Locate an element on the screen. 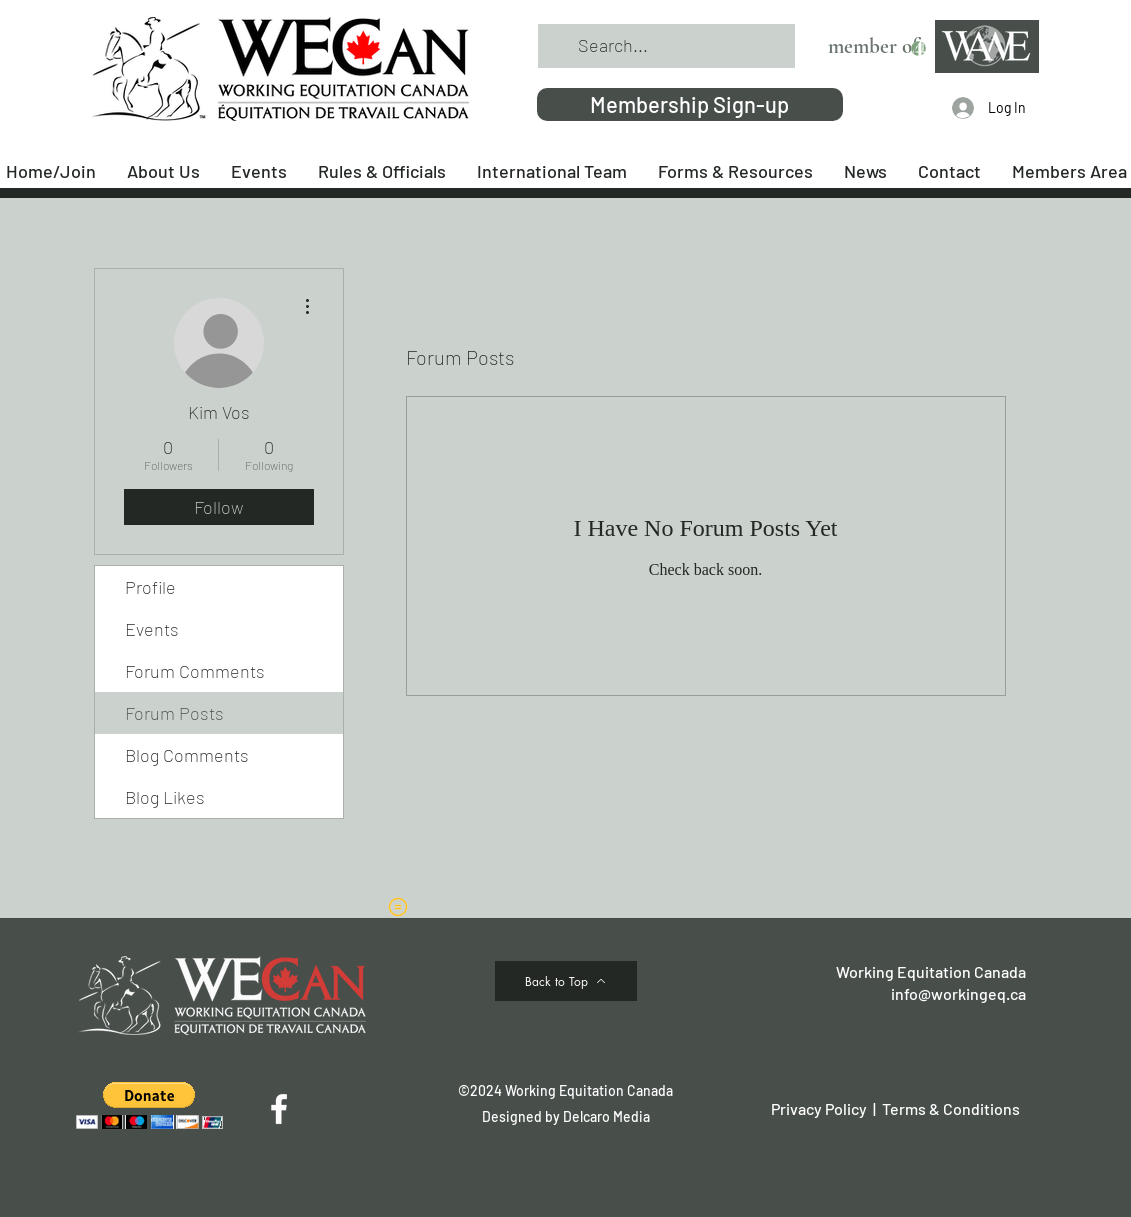  indicates creative commons no derivatives license is located at coordinates (398, 907).